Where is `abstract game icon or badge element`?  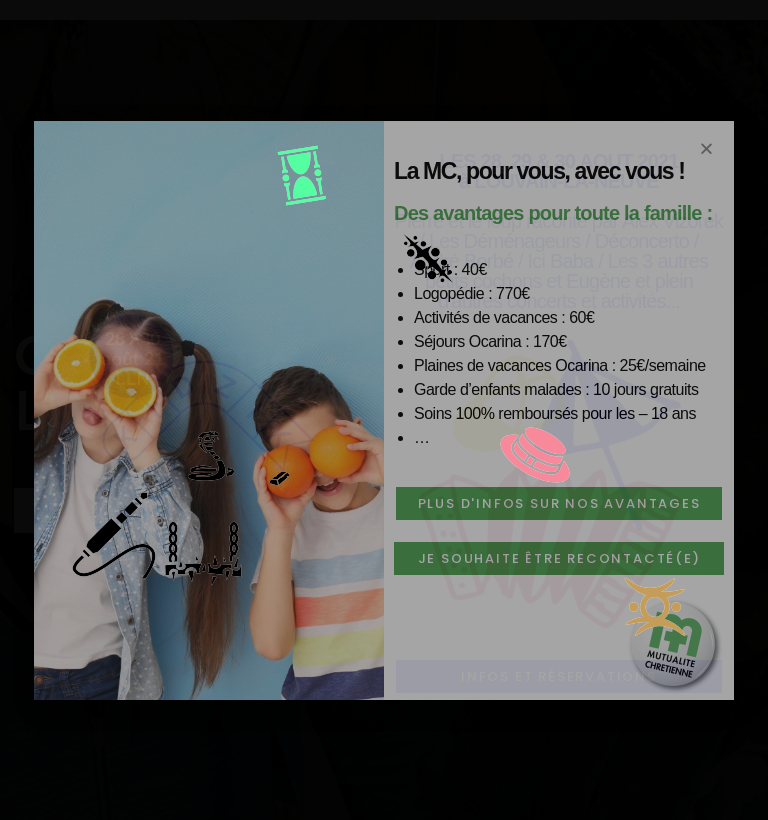 abstract game icon or badge element is located at coordinates (655, 607).